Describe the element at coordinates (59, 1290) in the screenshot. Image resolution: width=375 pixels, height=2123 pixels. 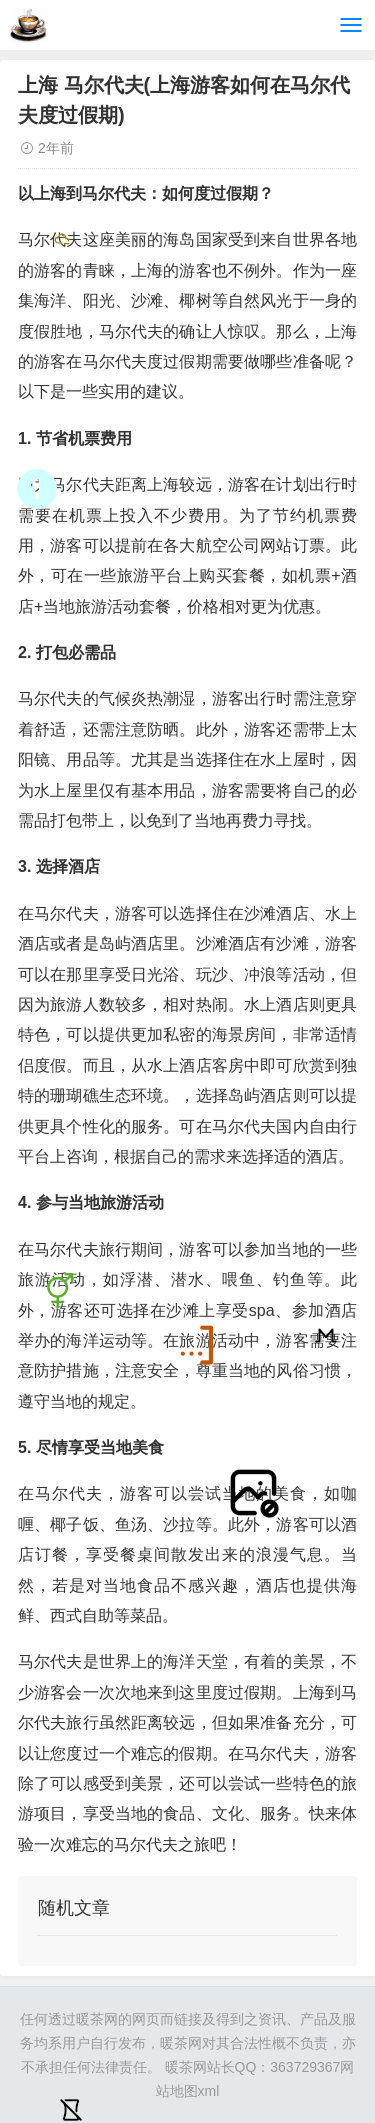
I see `select intersex gender identity` at that location.